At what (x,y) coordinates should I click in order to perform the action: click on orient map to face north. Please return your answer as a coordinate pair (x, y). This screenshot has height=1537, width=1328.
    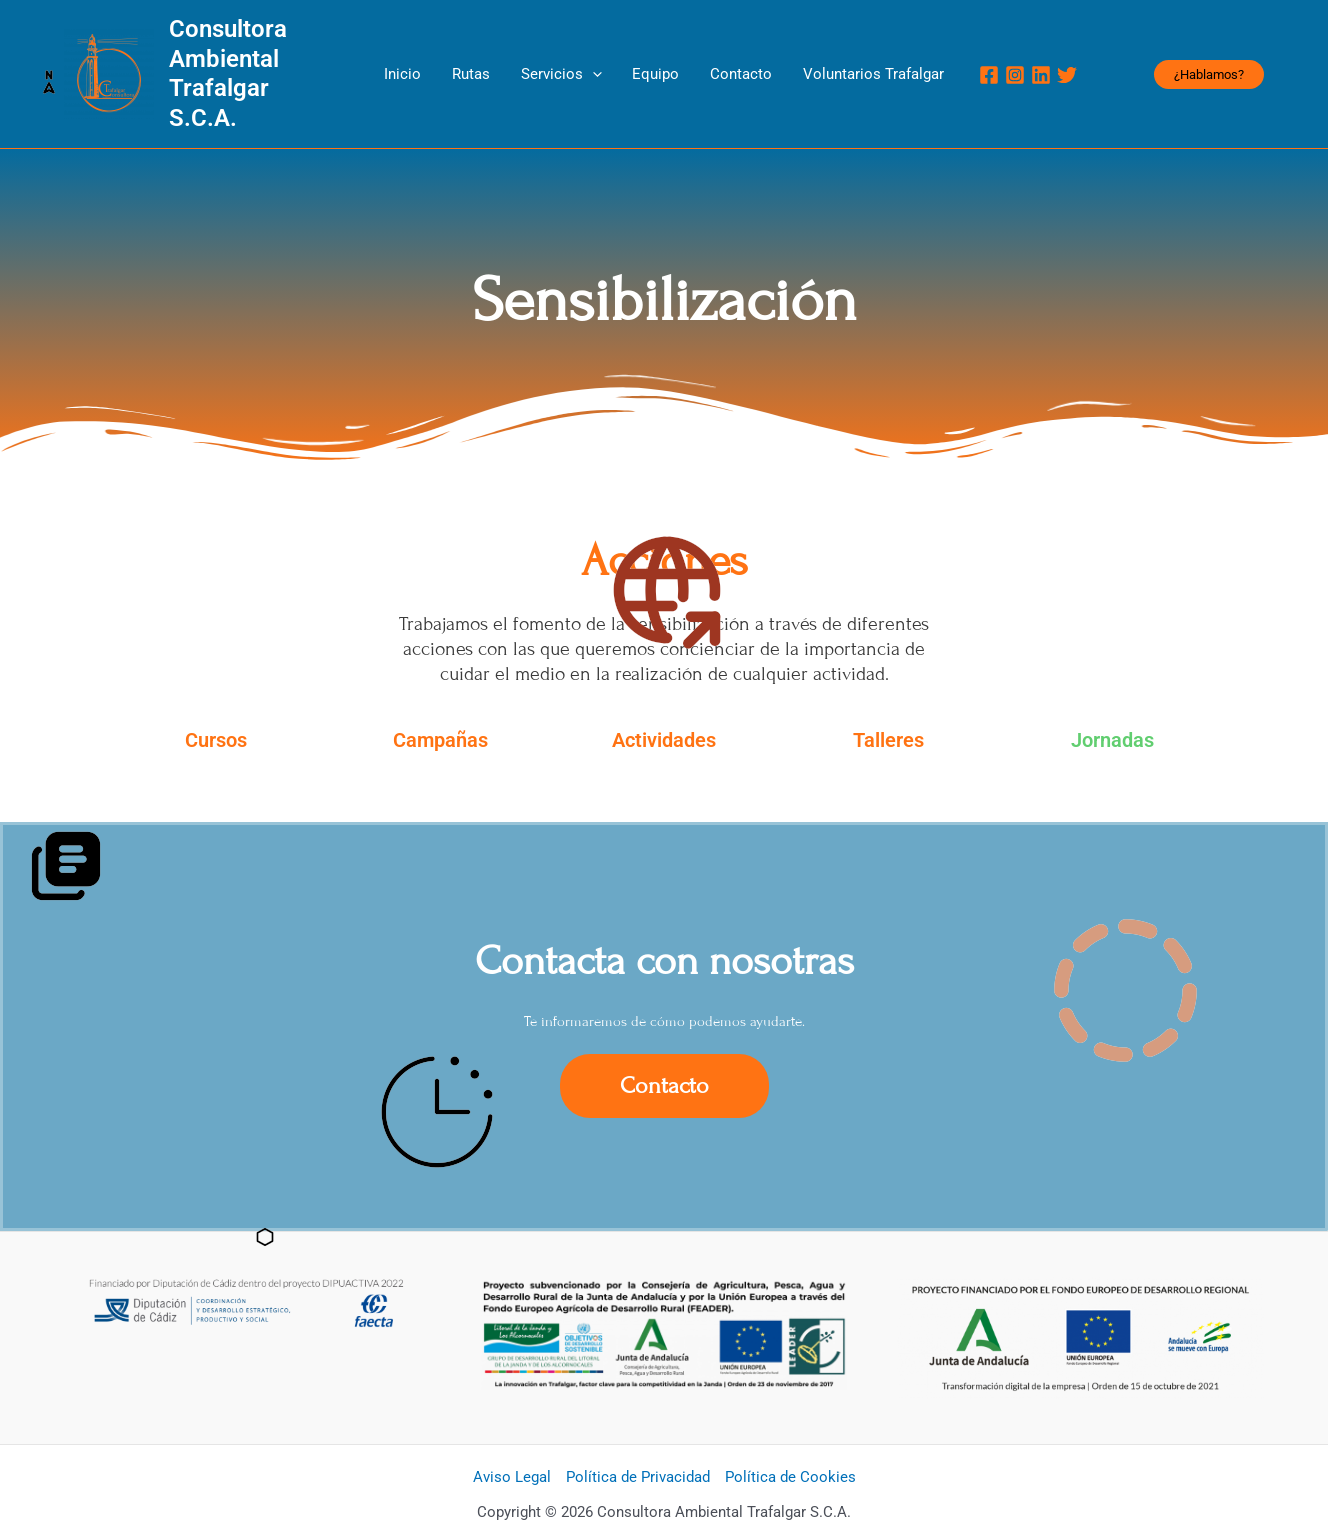
    Looking at the image, I should click on (49, 82).